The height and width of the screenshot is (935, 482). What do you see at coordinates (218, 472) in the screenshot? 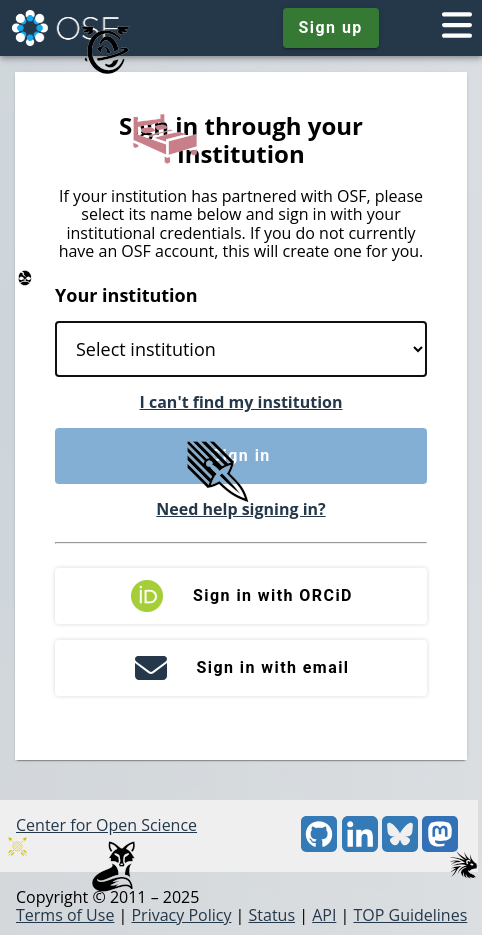
I see `equip a diving dagger weapon` at bounding box center [218, 472].